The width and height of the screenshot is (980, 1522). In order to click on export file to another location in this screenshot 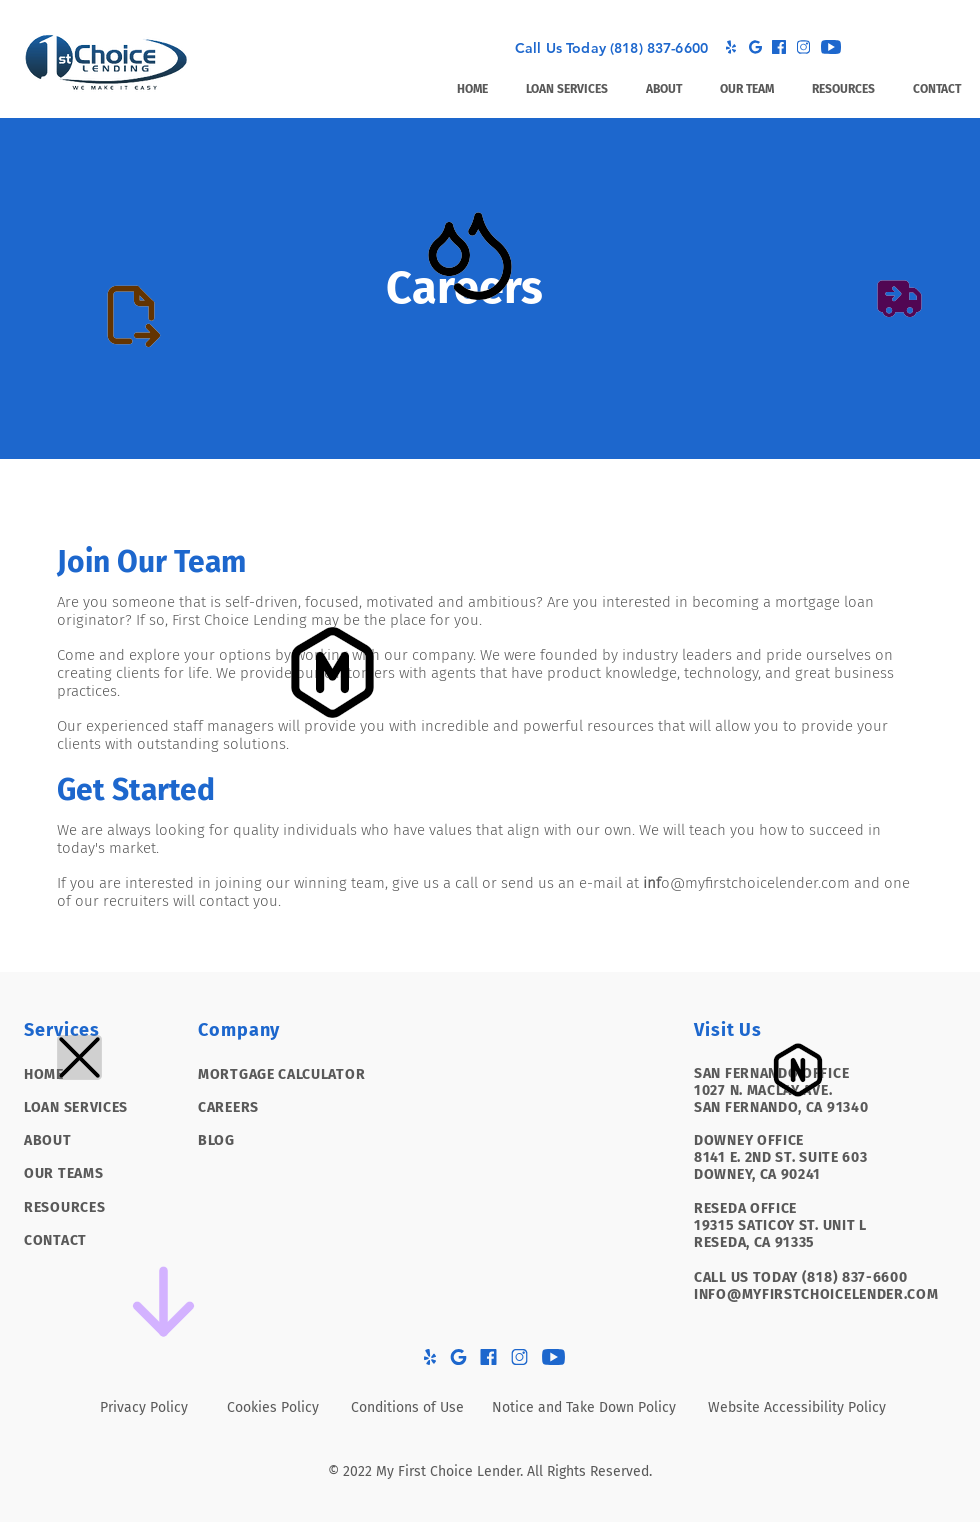, I will do `click(131, 315)`.